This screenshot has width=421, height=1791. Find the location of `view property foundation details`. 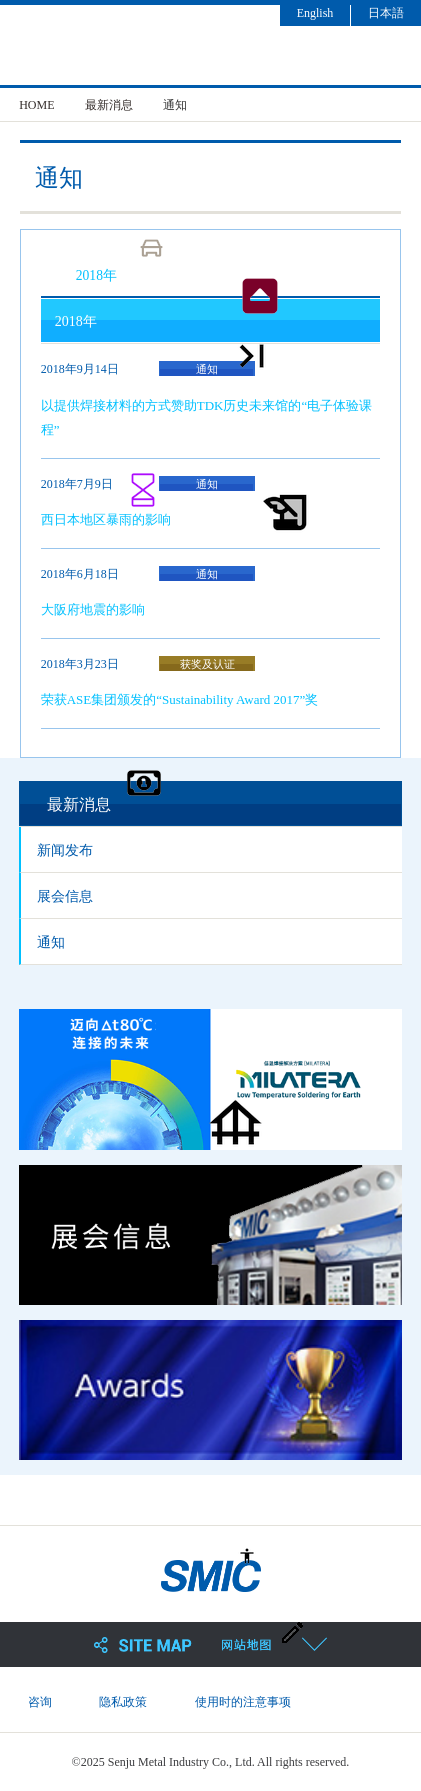

view property foundation details is located at coordinates (235, 1123).